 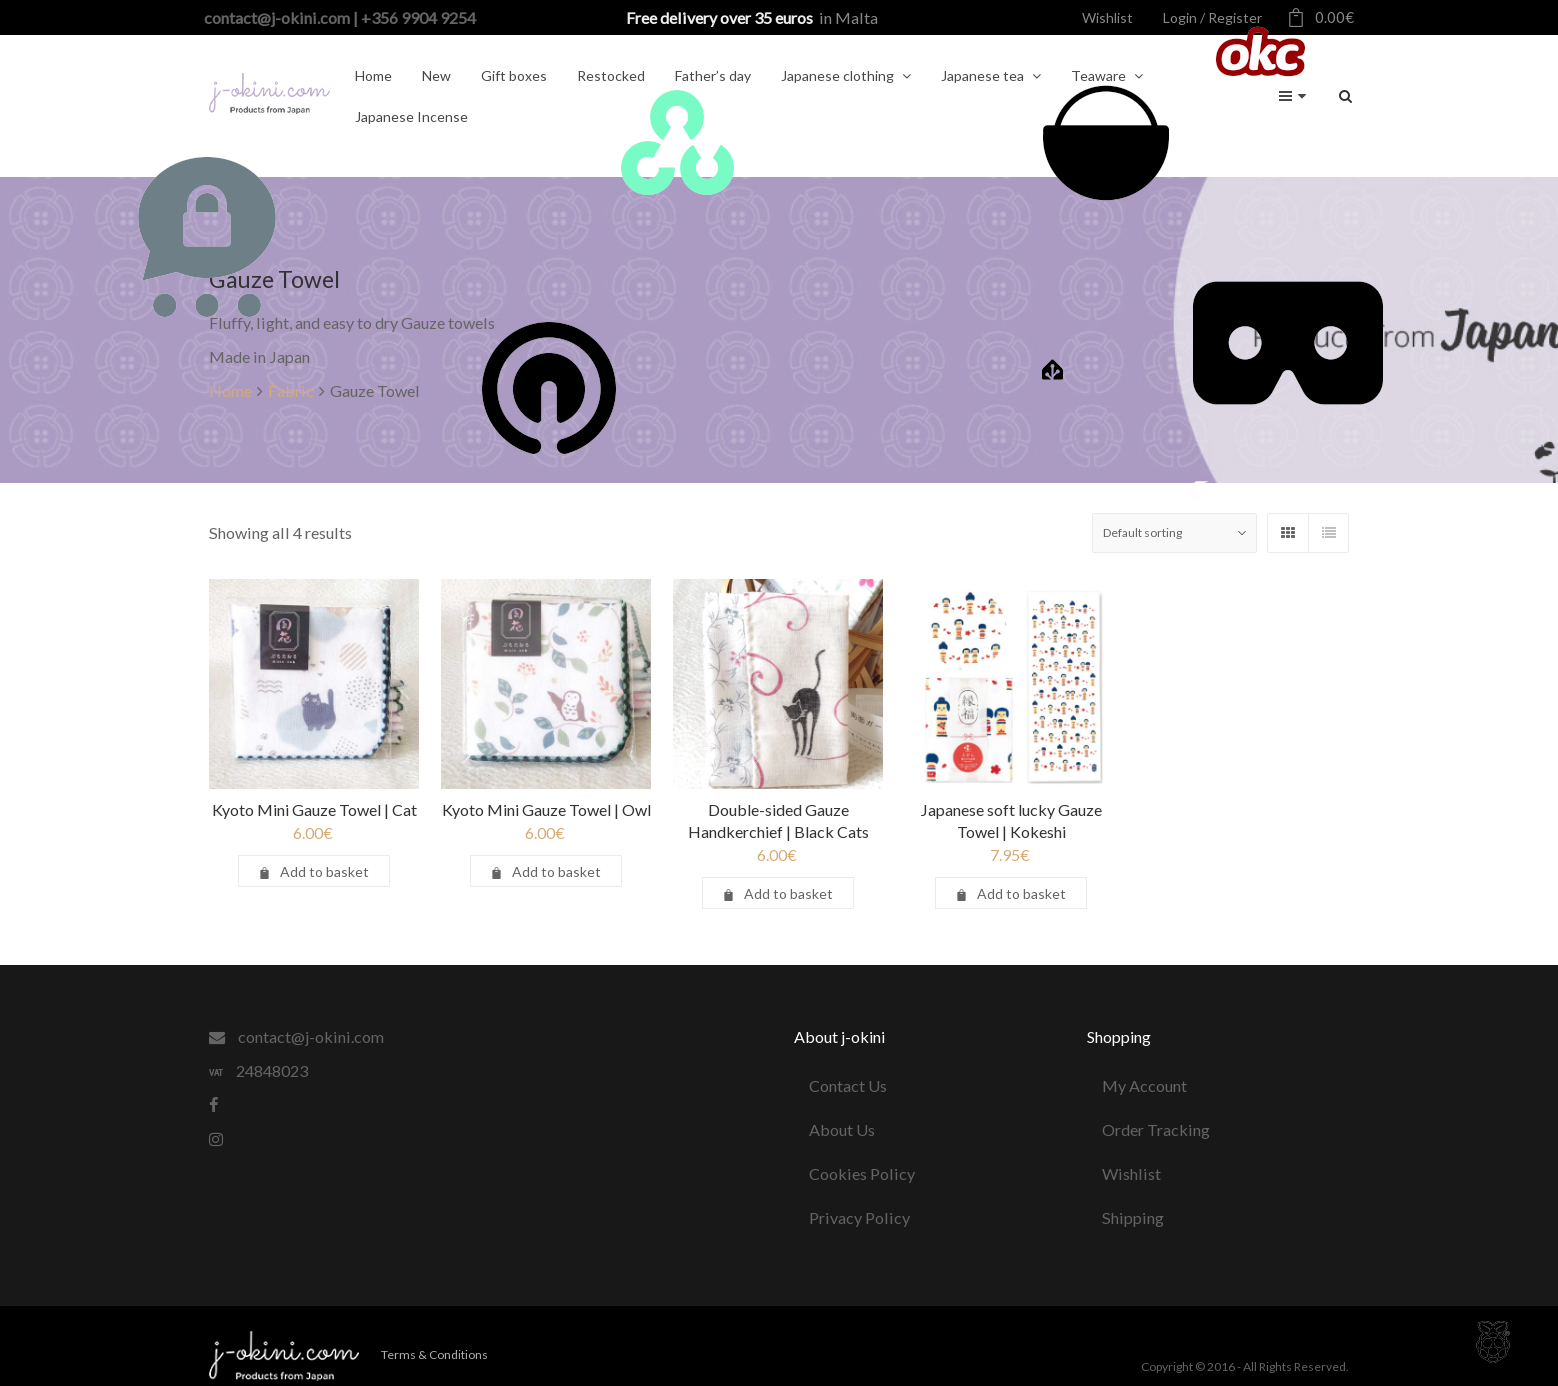 What do you see at coordinates (677, 142) in the screenshot?
I see `OpenCV computer vision library logo` at bounding box center [677, 142].